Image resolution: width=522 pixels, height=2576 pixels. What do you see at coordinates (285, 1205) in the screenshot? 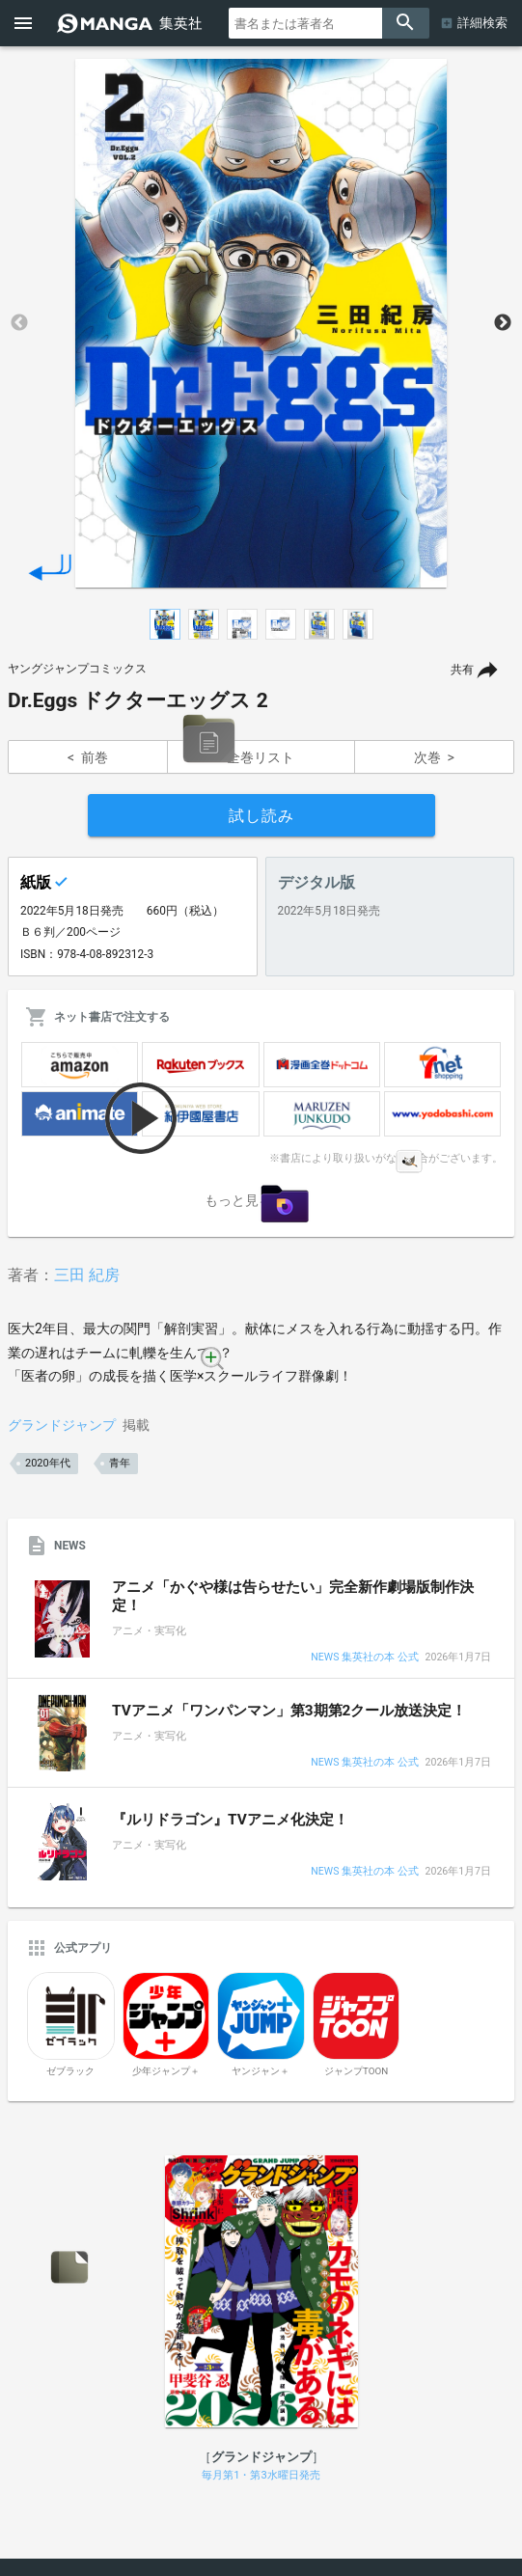
I see `open wondershare pixstudio project folder` at bounding box center [285, 1205].